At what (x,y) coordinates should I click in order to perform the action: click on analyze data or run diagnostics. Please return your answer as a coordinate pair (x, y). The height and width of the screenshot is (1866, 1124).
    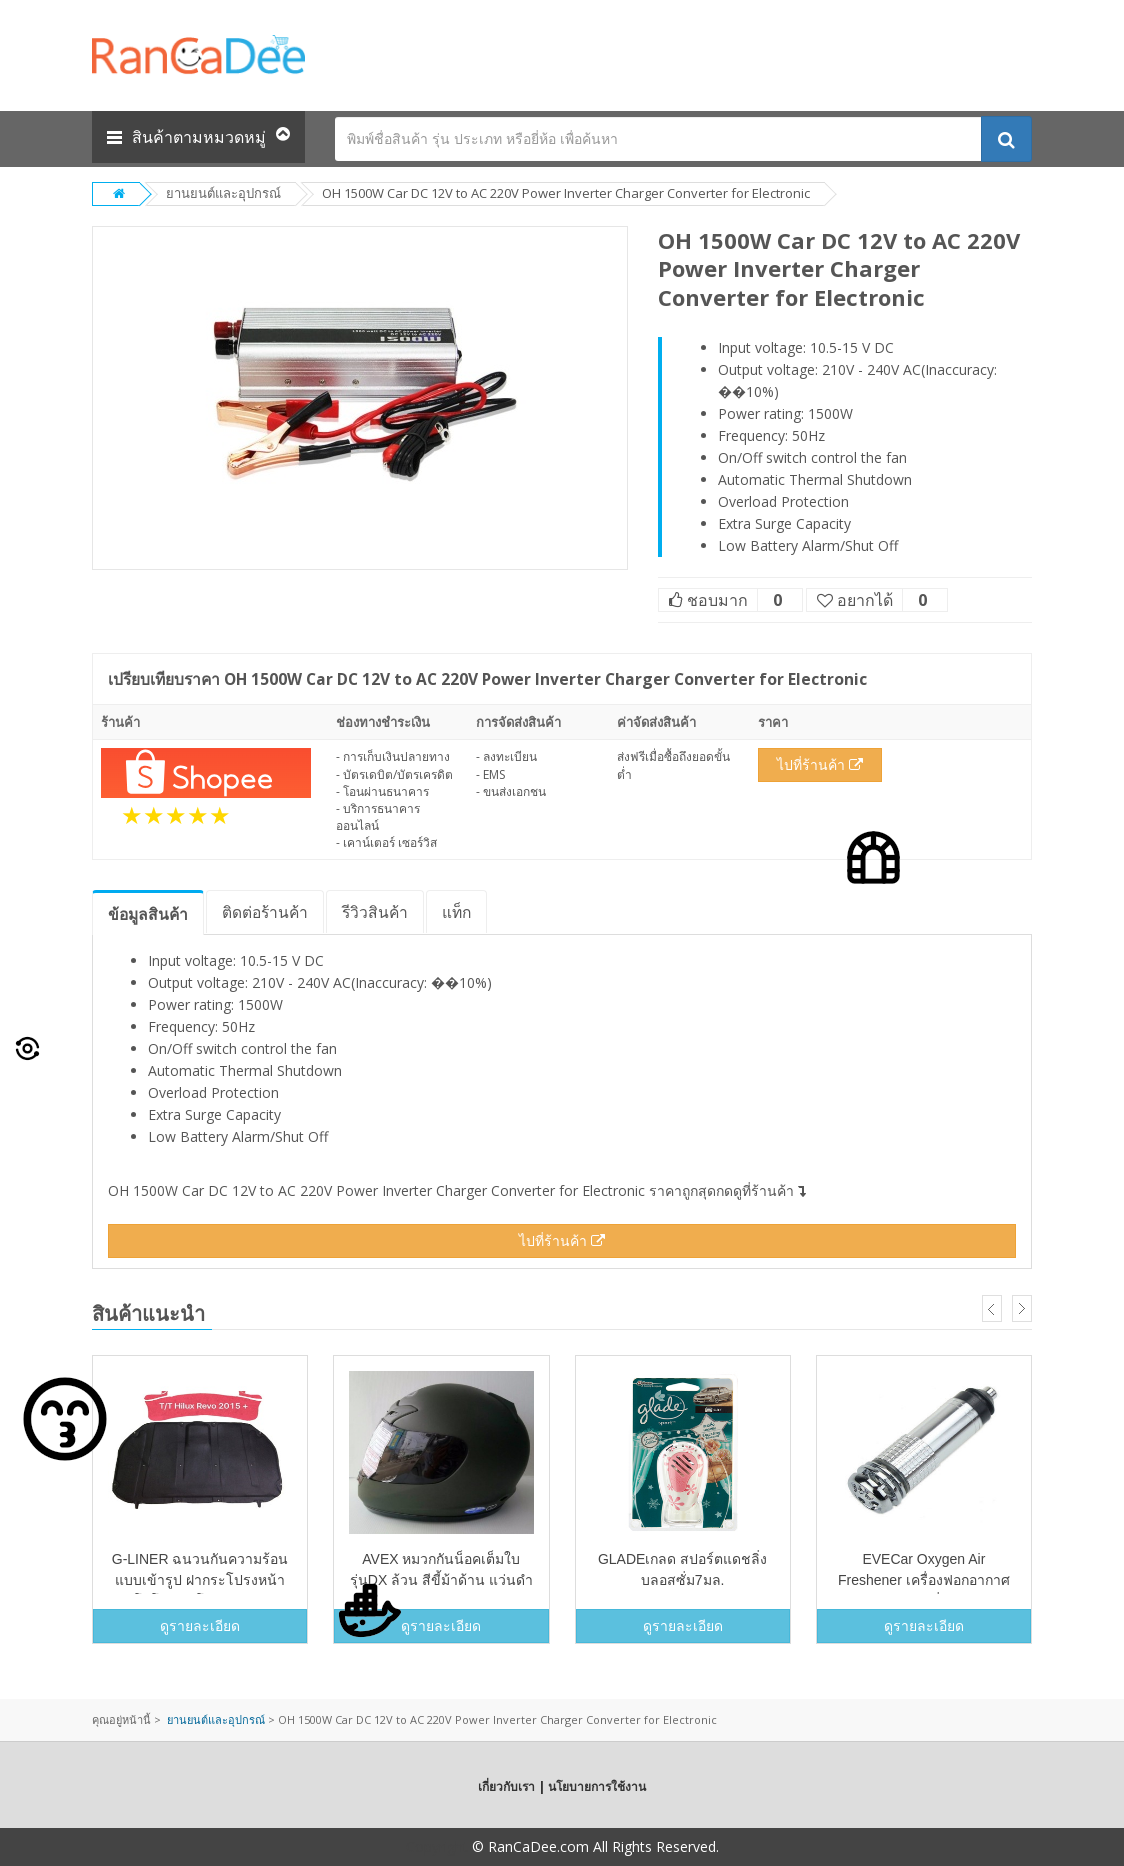
    Looking at the image, I should click on (27, 1048).